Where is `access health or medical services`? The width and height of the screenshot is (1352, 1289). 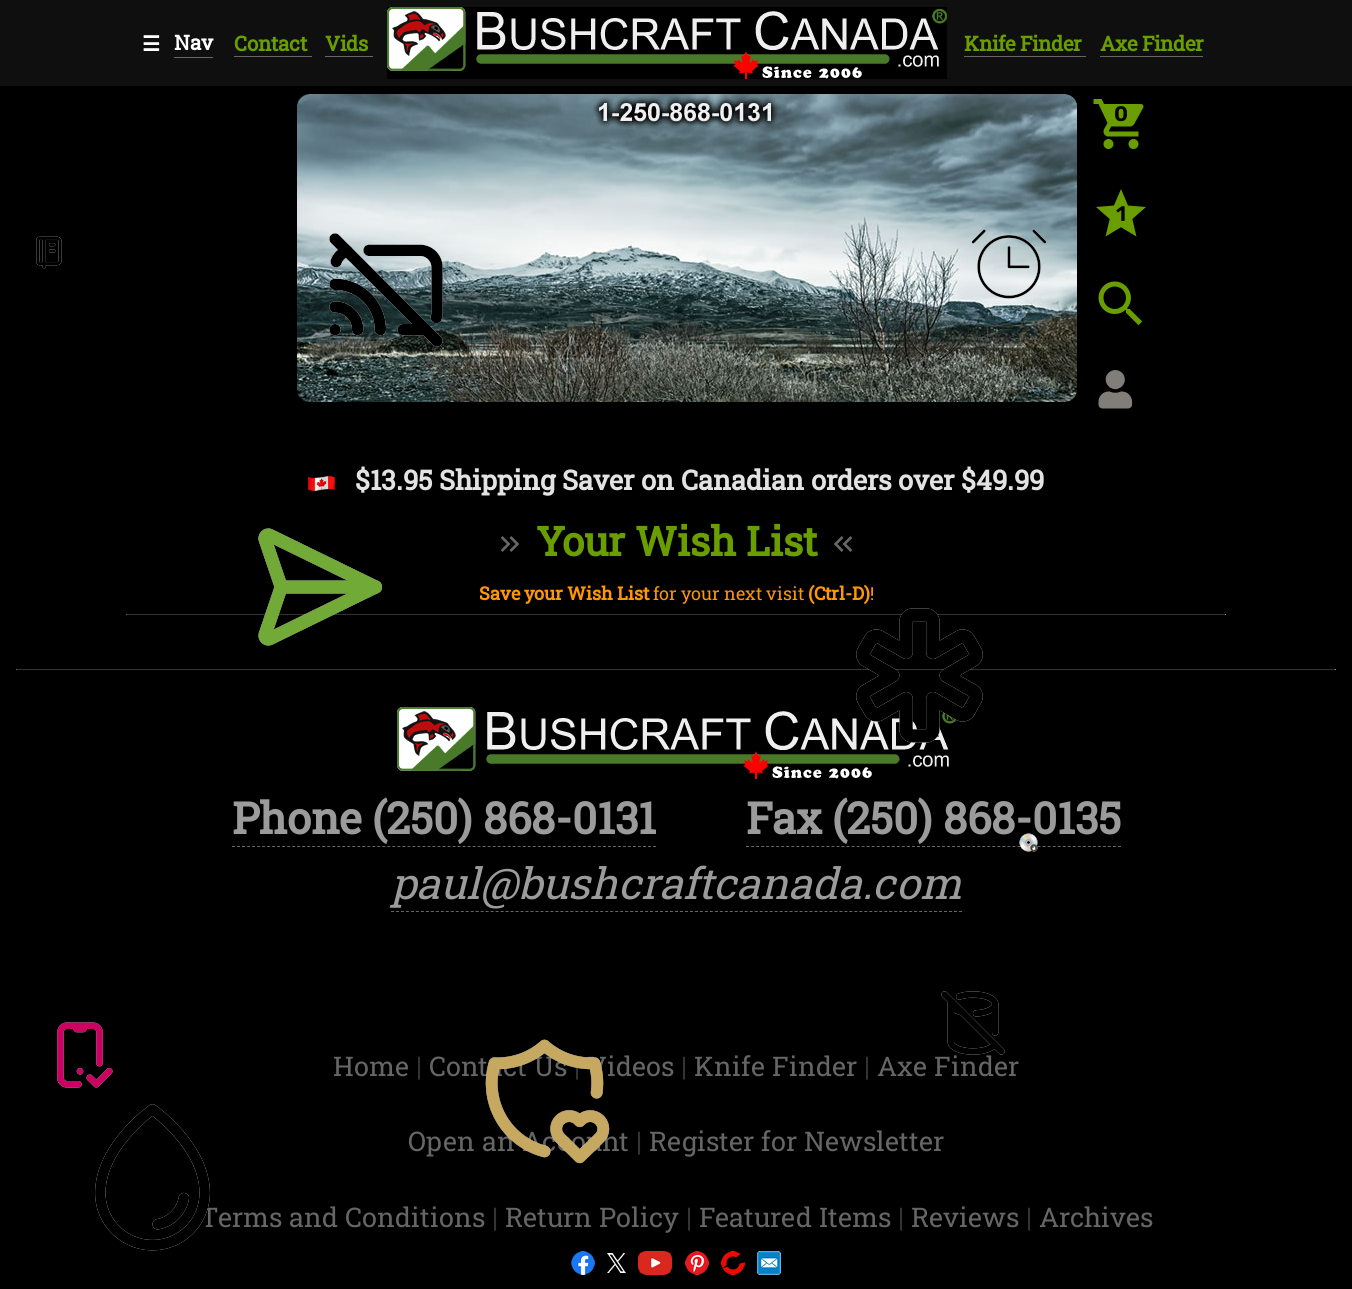
access health or medical services is located at coordinates (919, 675).